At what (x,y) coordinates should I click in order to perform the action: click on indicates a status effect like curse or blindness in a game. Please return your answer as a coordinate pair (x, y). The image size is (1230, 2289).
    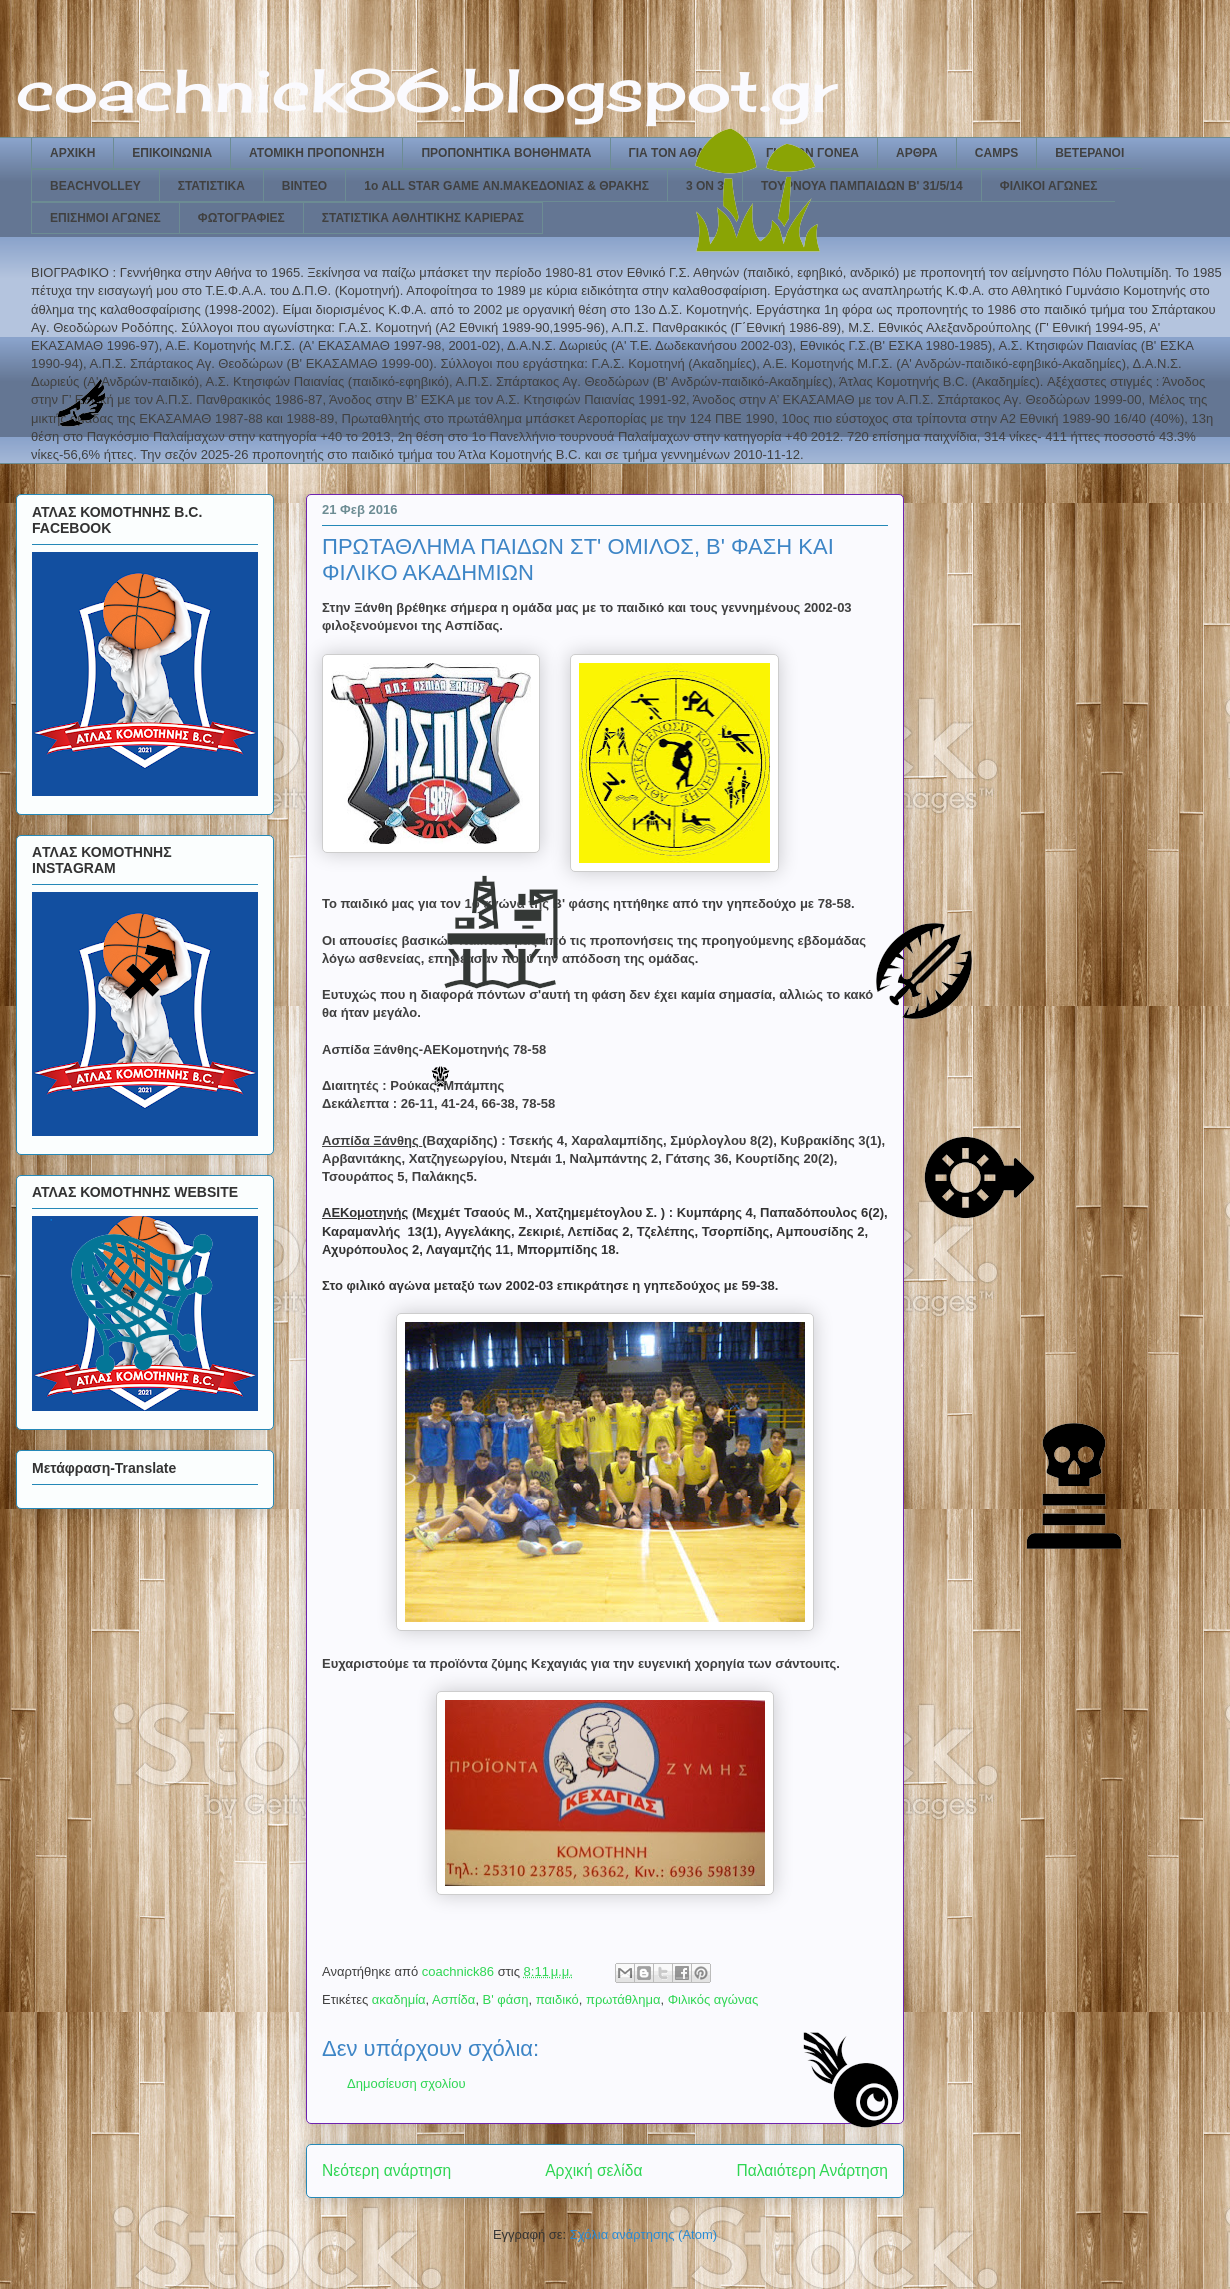
    Looking at the image, I should click on (850, 2080).